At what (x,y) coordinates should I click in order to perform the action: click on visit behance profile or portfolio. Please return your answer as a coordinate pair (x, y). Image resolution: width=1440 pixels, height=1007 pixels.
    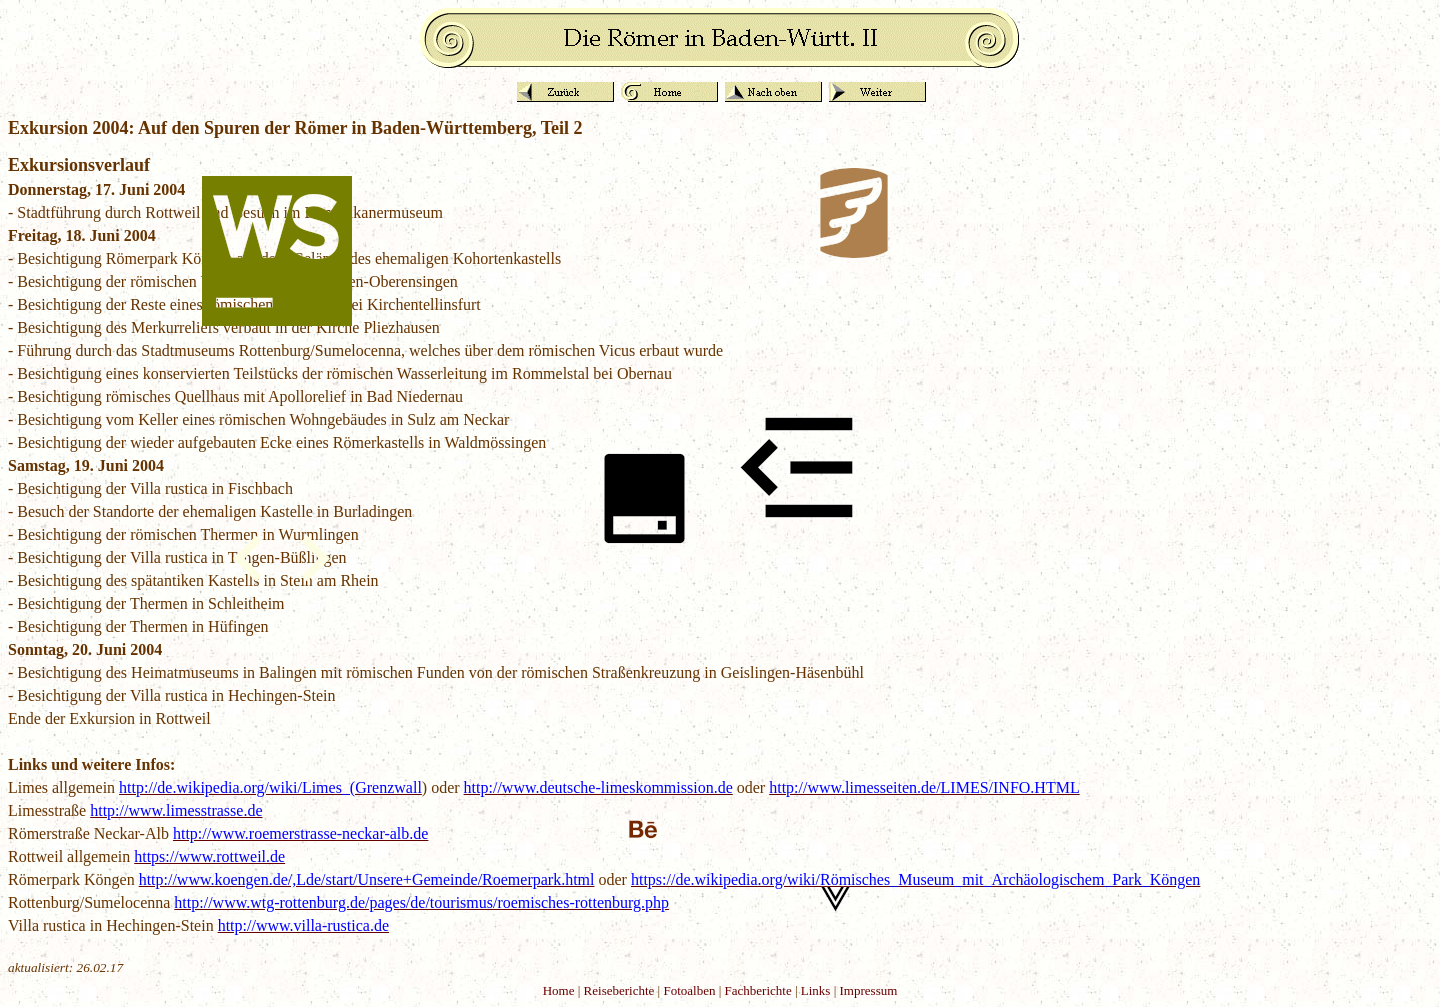
    Looking at the image, I should click on (643, 829).